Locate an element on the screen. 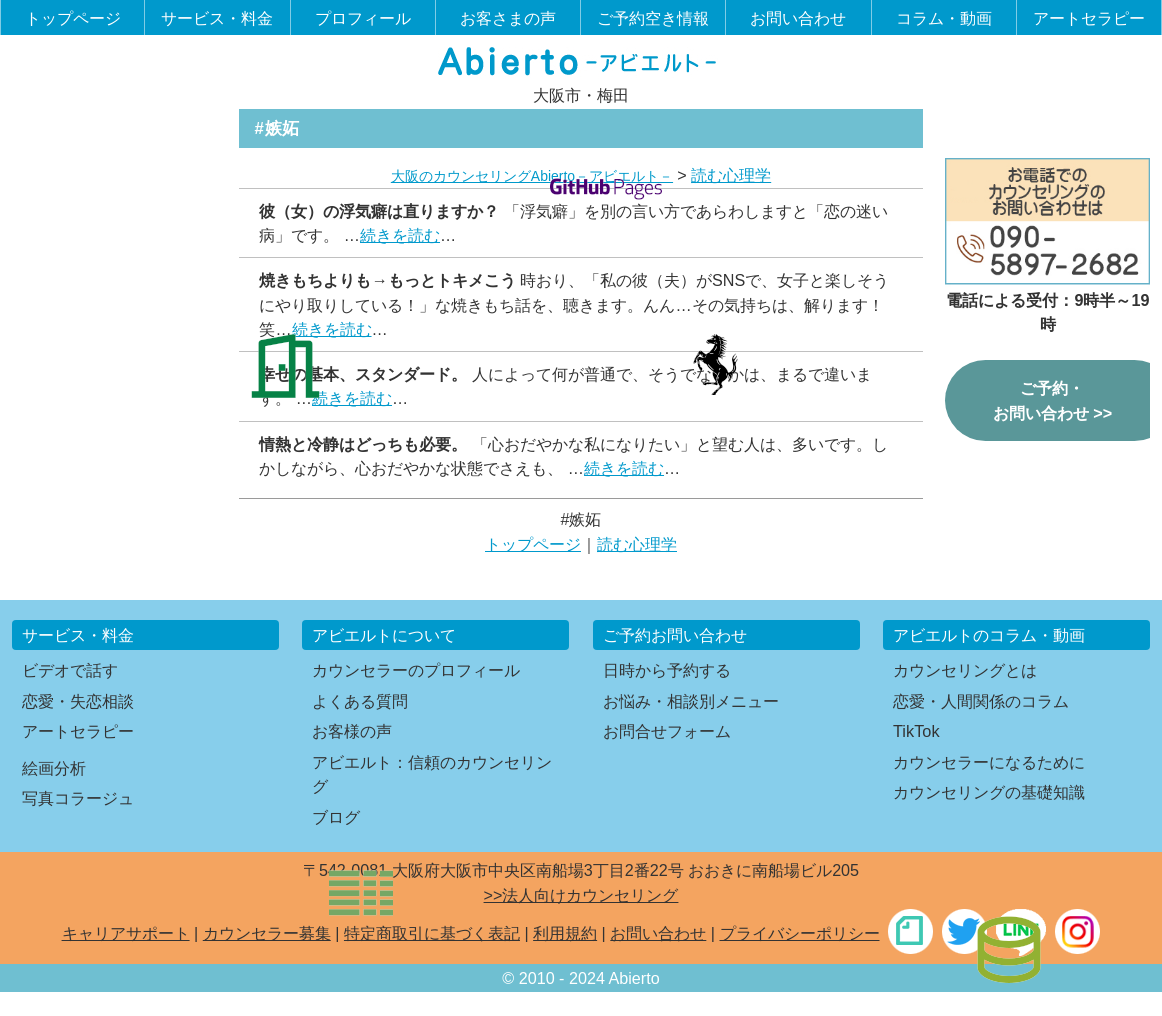 This screenshot has width=1162, height=1016. access github pages hosting settings is located at coordinates (606, 189).